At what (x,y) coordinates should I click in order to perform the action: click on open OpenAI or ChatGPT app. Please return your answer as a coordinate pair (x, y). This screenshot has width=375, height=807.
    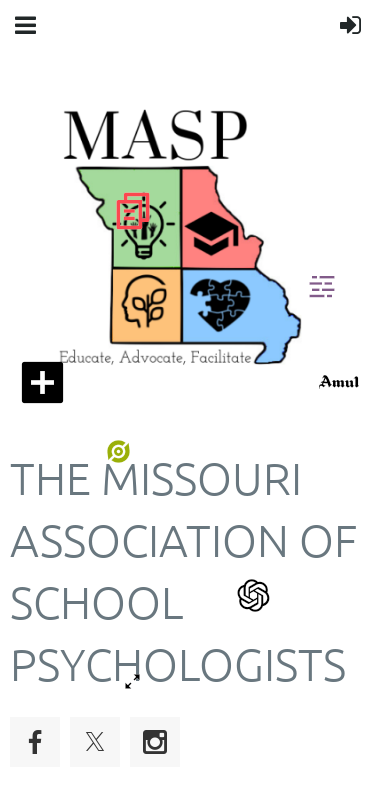
    Looking at the image, I should click on (253, 595).